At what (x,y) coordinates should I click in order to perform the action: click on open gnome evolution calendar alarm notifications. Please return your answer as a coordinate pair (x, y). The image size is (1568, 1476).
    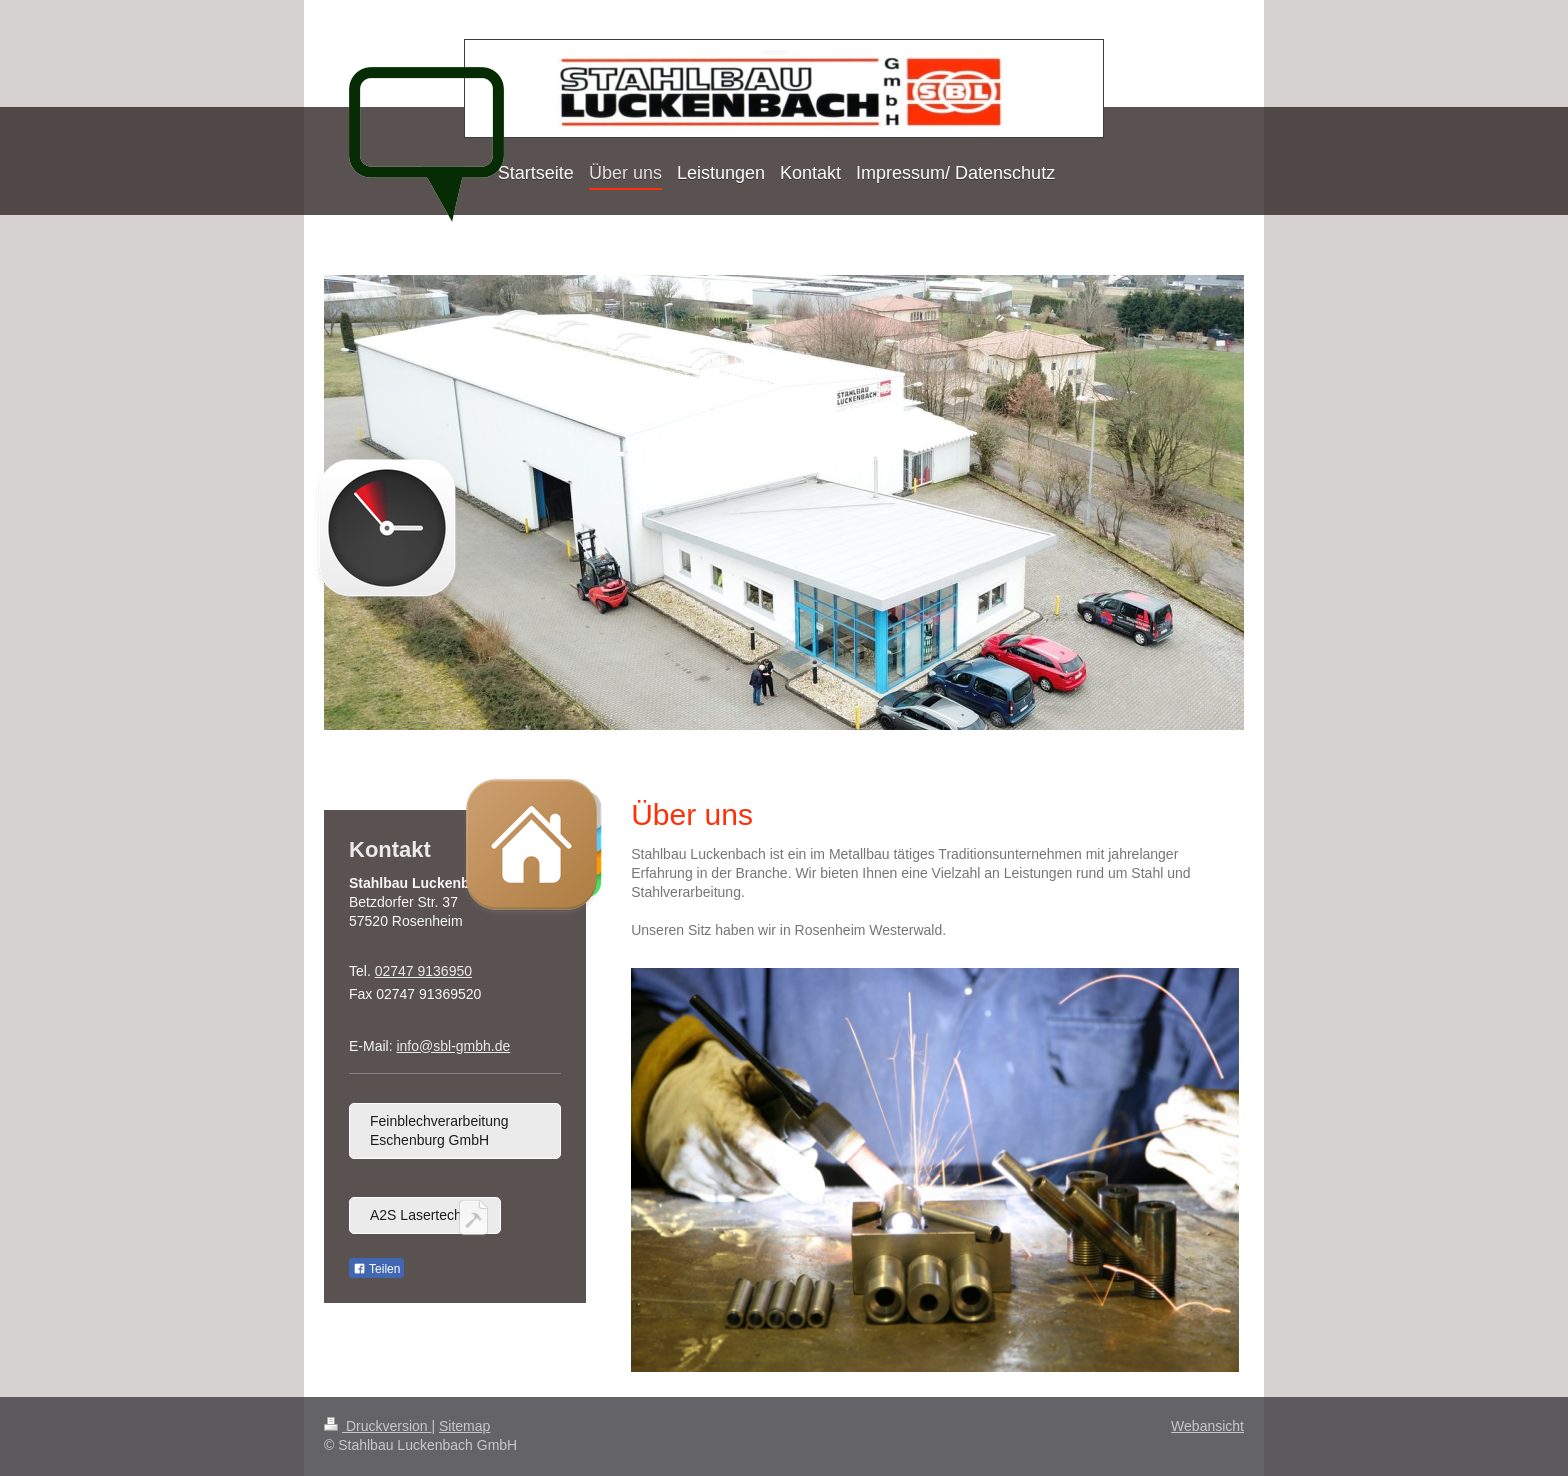
    Looking at the image, I should click on (387, 528).